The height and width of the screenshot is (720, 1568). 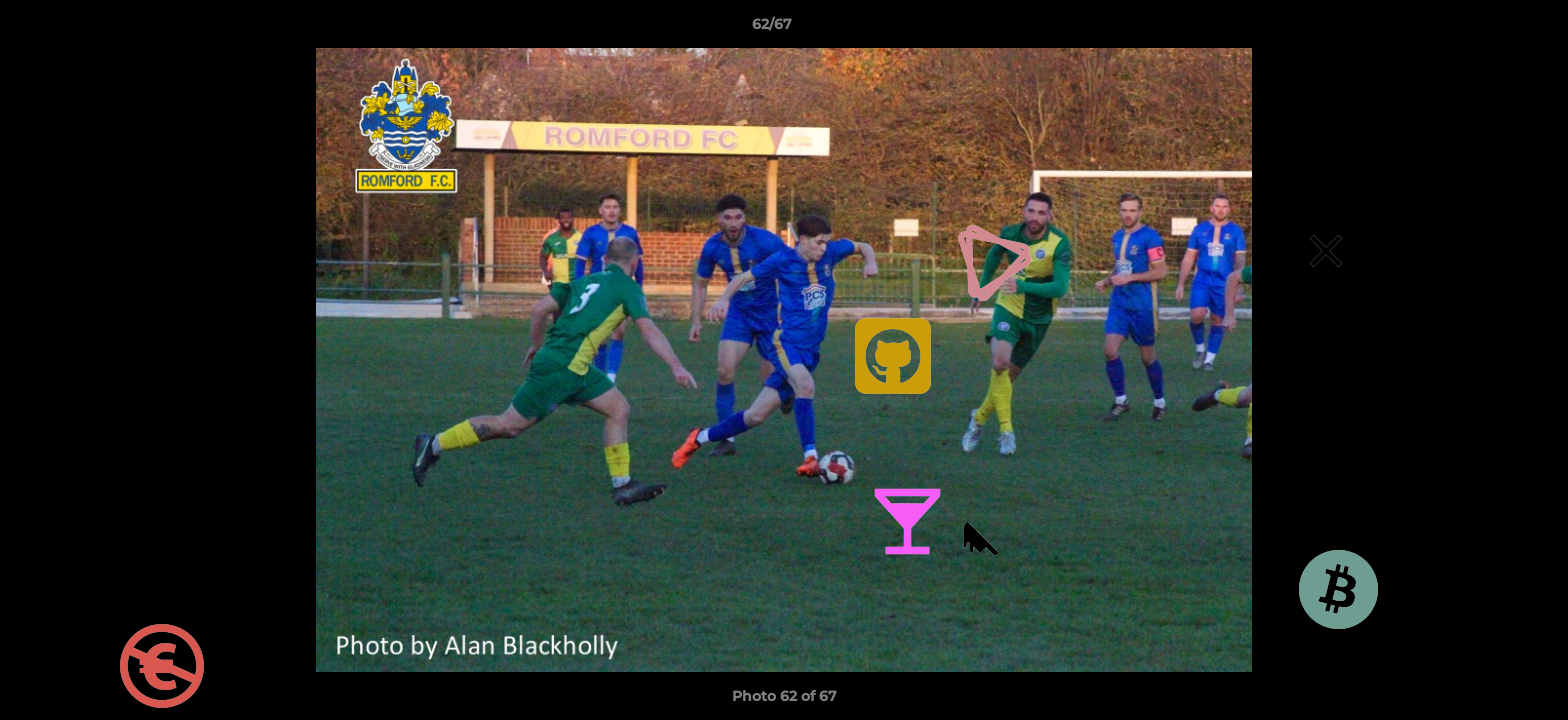 I want to click on indicates mature or violent content warning, so click(x=980, y=539).